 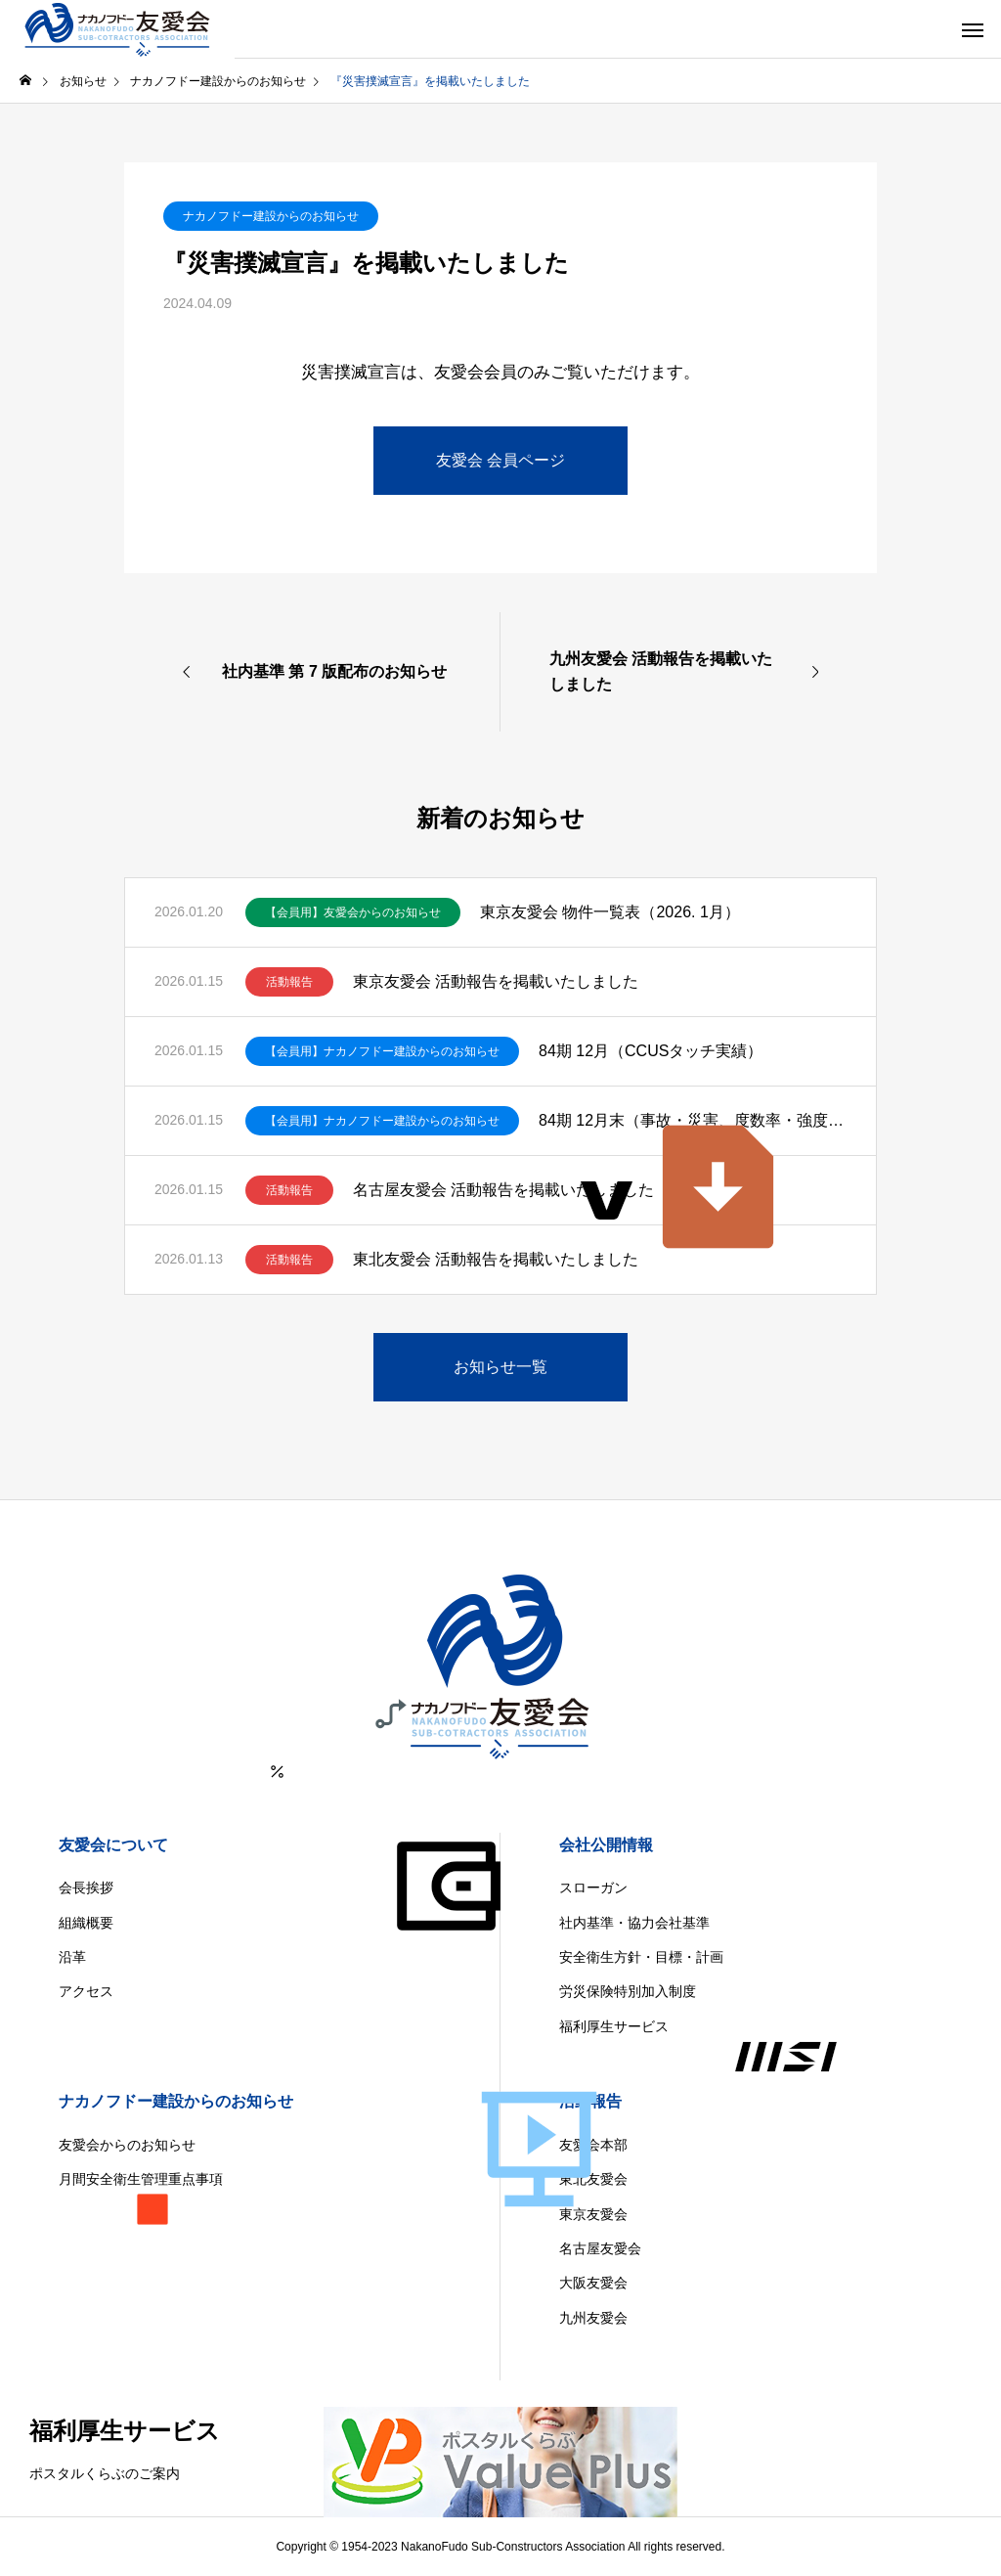 What do you see at coordinates (446, 1886) in the screenshot?
I see `access your wallet or payment methods` at bounding box center [446, 1886].